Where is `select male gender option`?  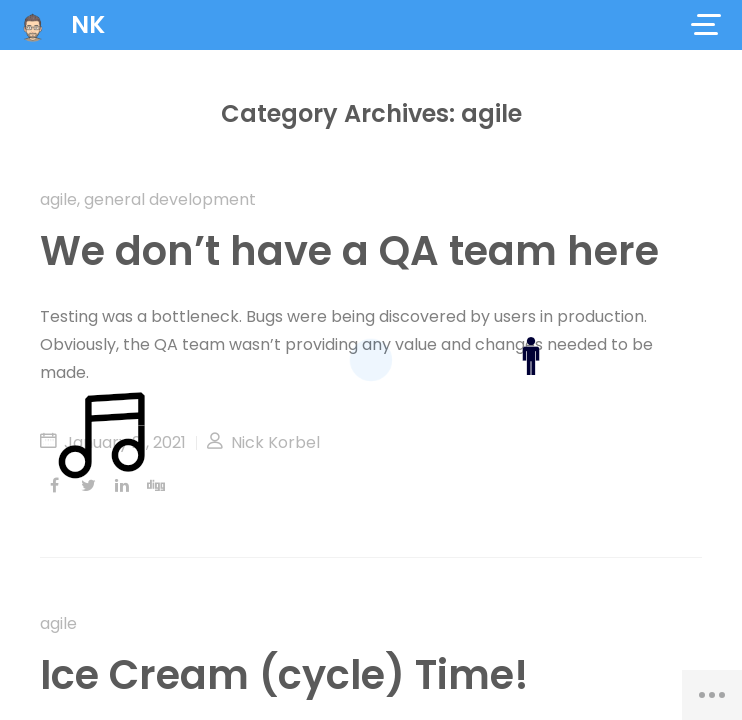 select male gender option is located at coordinates (531, 356).